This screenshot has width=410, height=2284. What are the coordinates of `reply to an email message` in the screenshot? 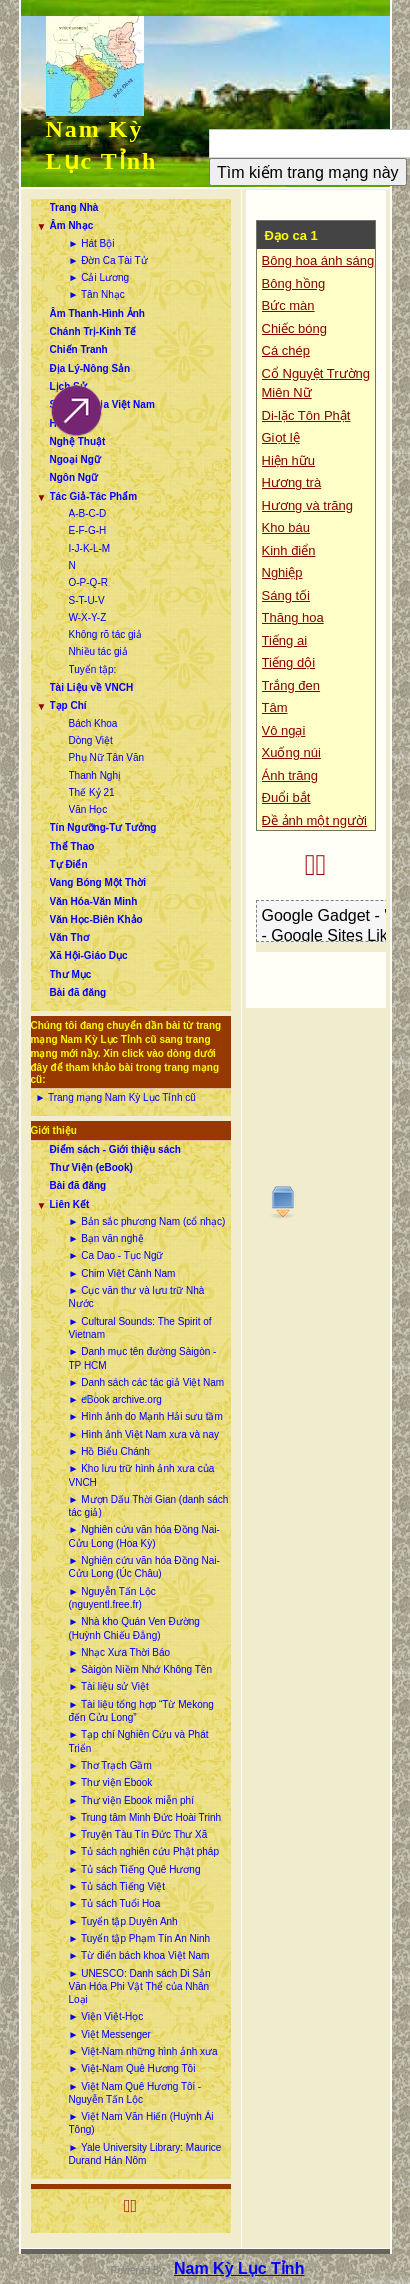 It's located at (89, 1396).